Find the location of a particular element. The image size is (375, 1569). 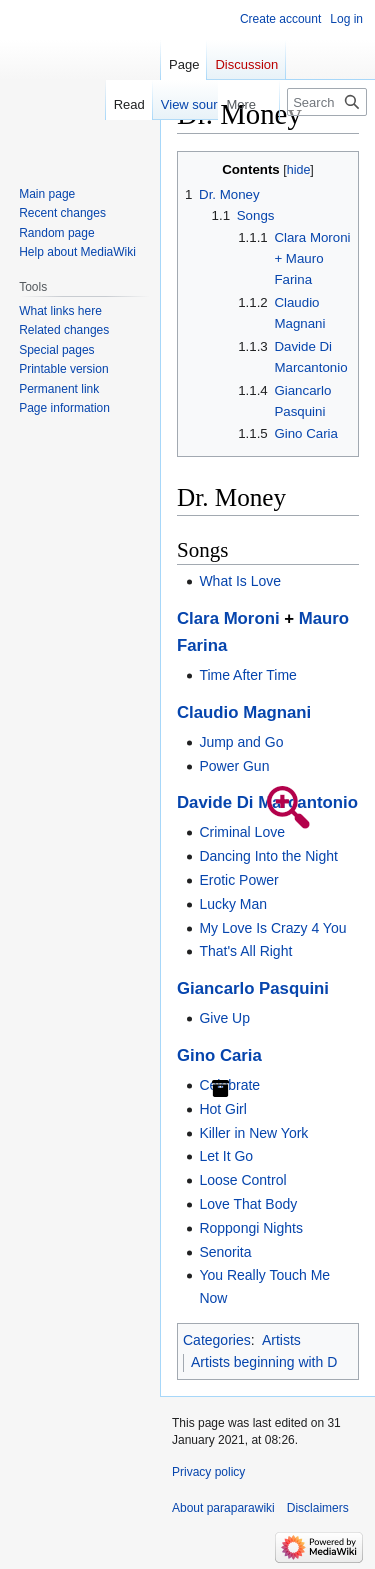

zoom in on content is located at coordinates (289, 808).